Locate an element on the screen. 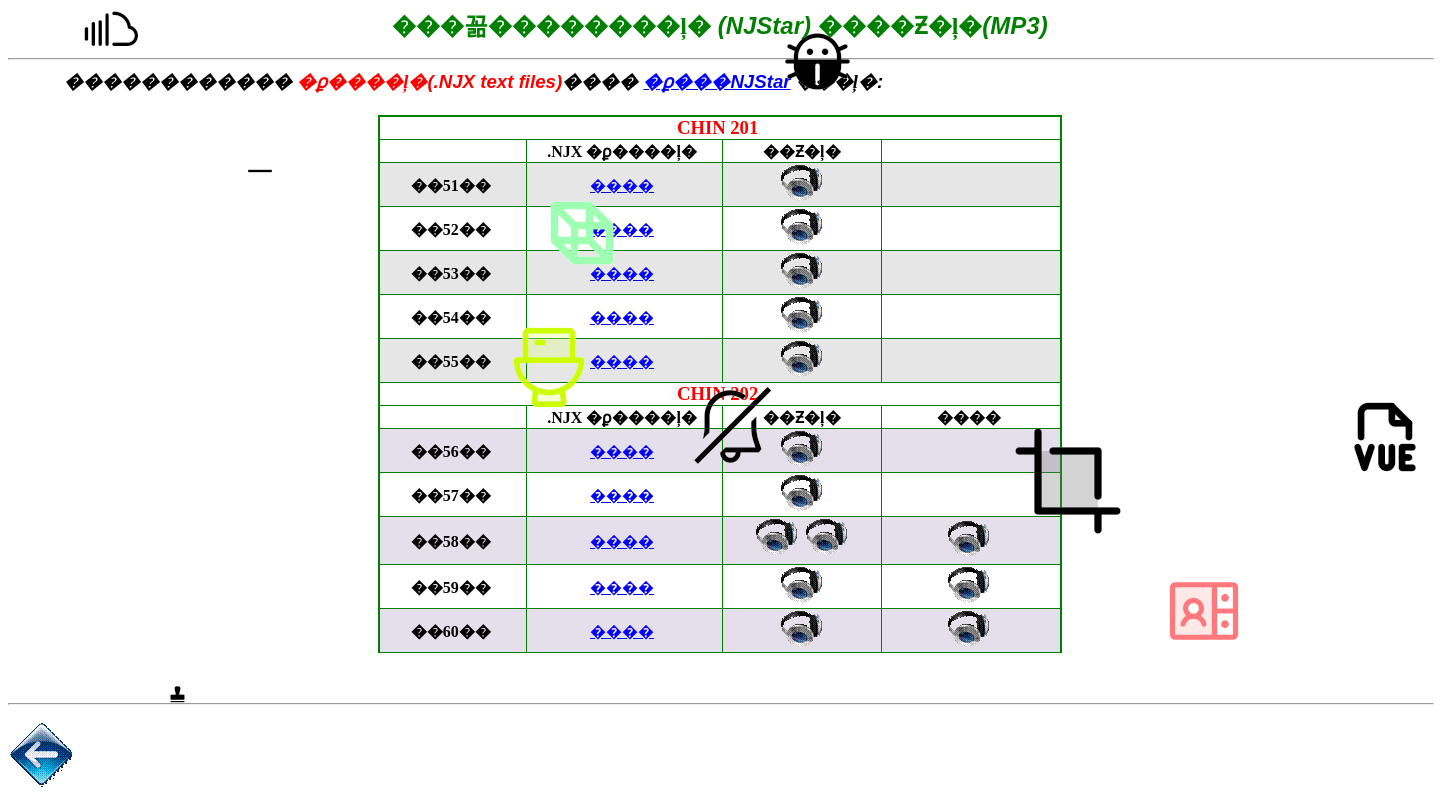 This screenshot has height=804, width=1440. report a bug or issue is located at coordinates (817, 61).